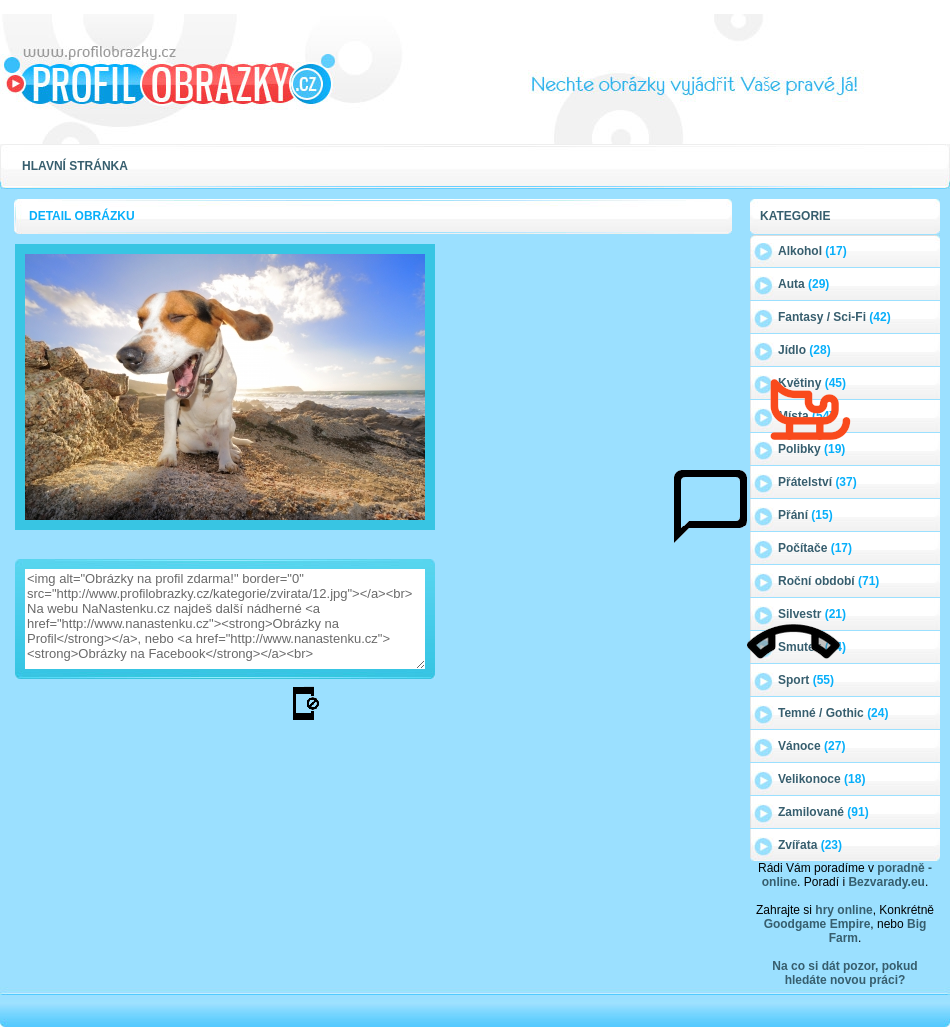 The width and height of the screenshot is (950, 1032). Describe the element at coordinates (793, 643) in the screenshot. I see `end the current phone call` at that location.